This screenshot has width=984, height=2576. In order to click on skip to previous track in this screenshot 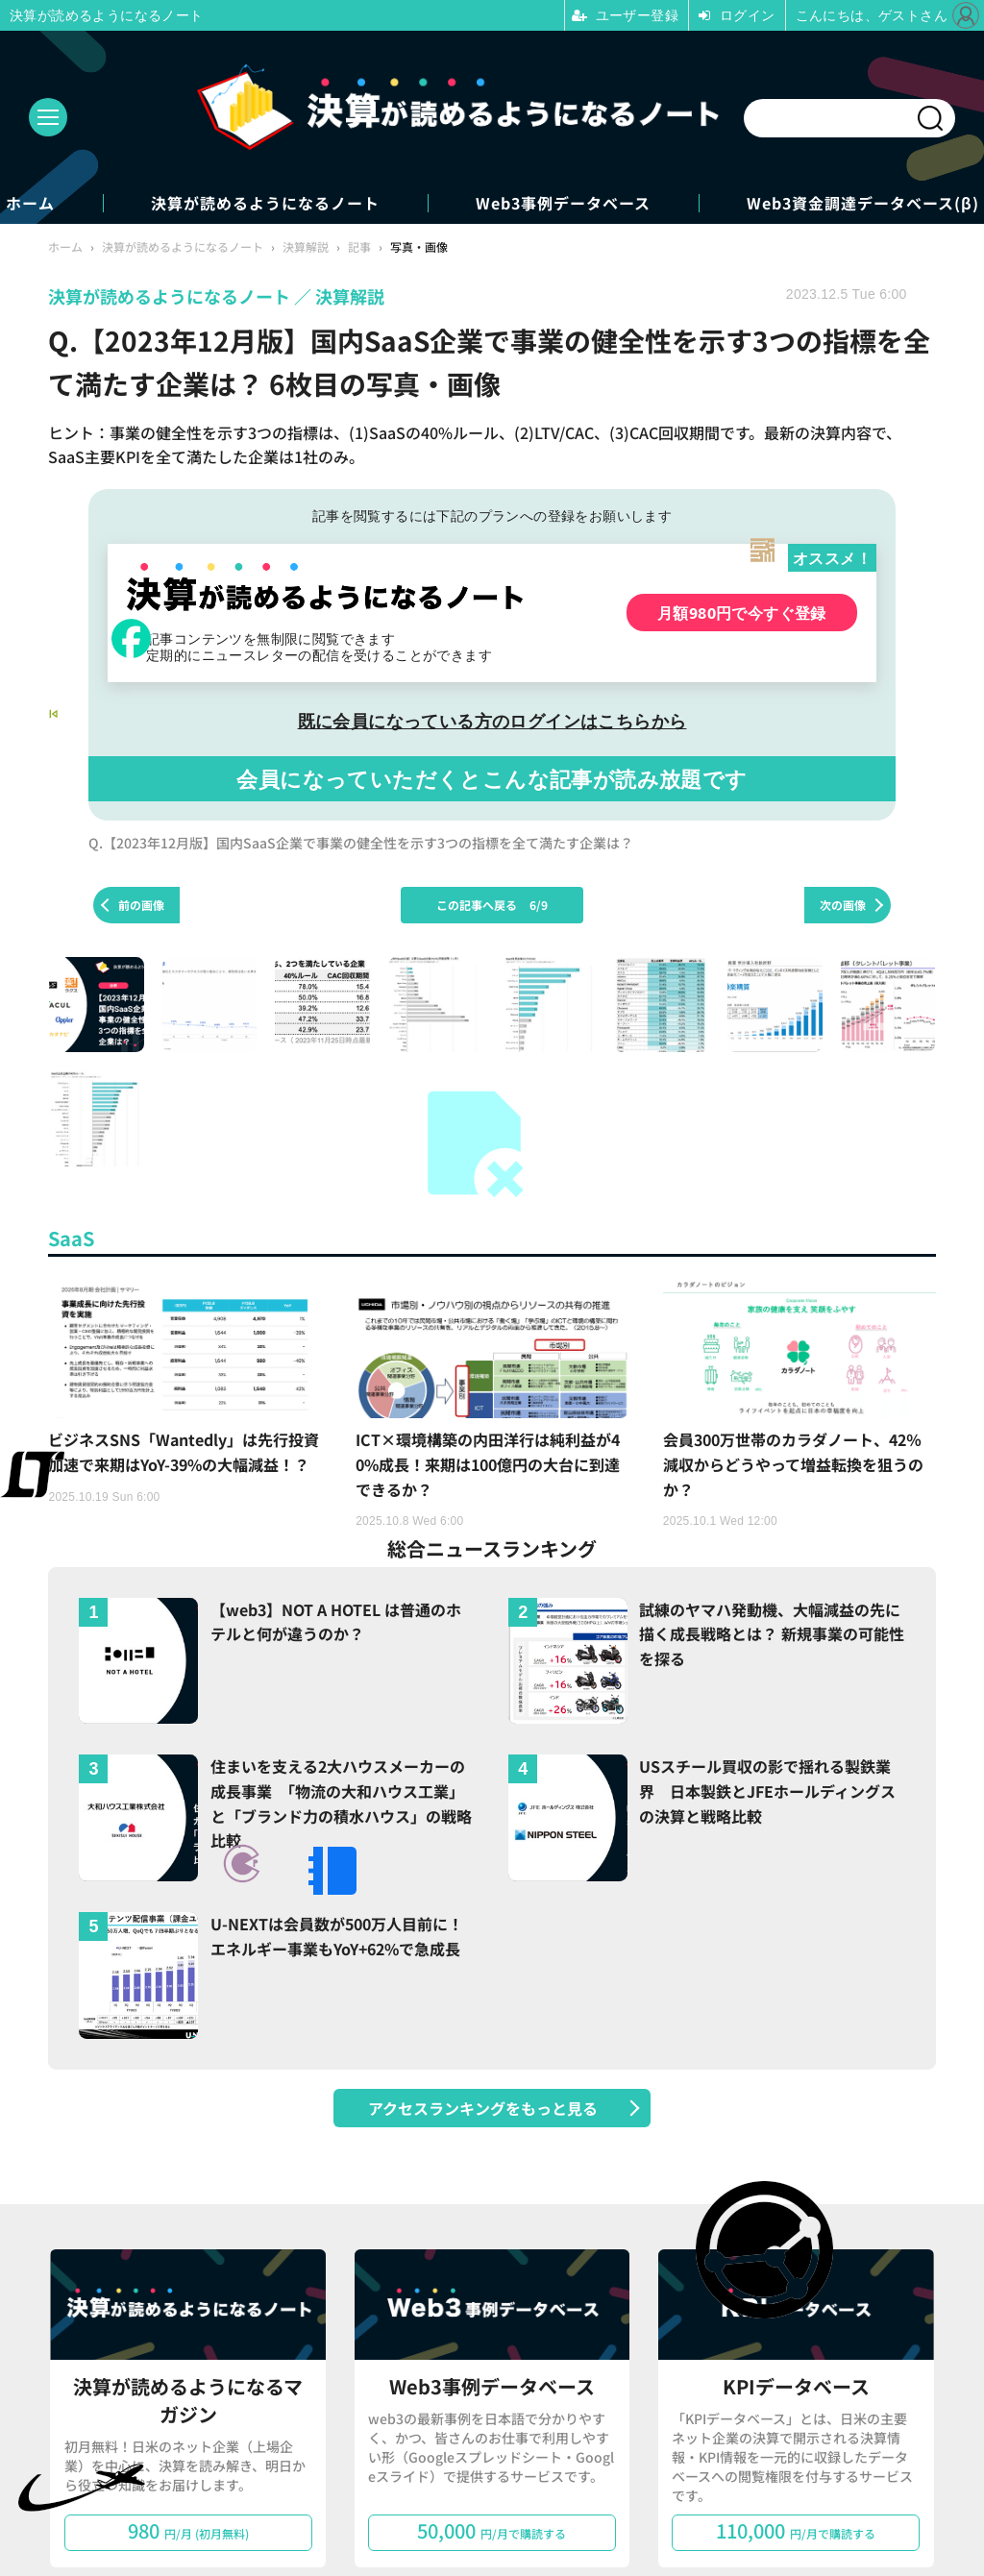, I will do `click(54, 714)`.